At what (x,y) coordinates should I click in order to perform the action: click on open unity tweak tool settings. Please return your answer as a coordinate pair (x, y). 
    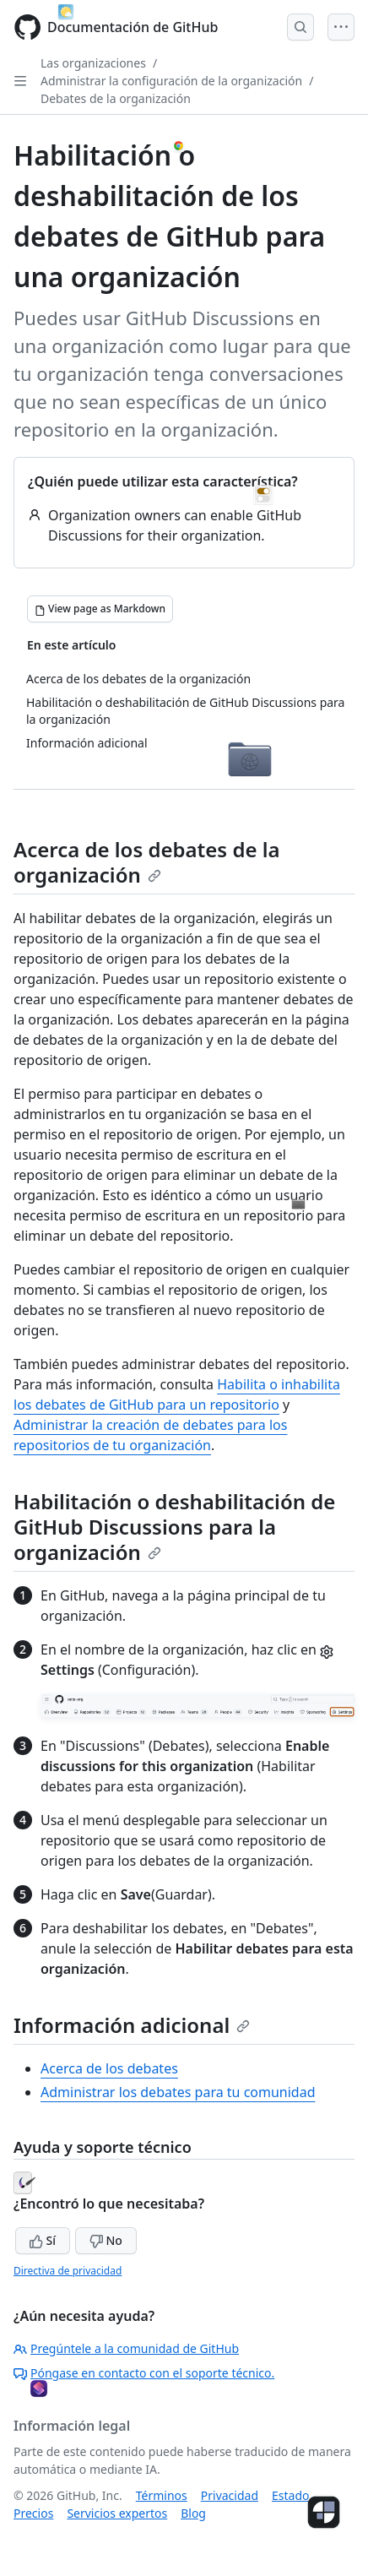
    Looking at the image, I should click on (263, 495).